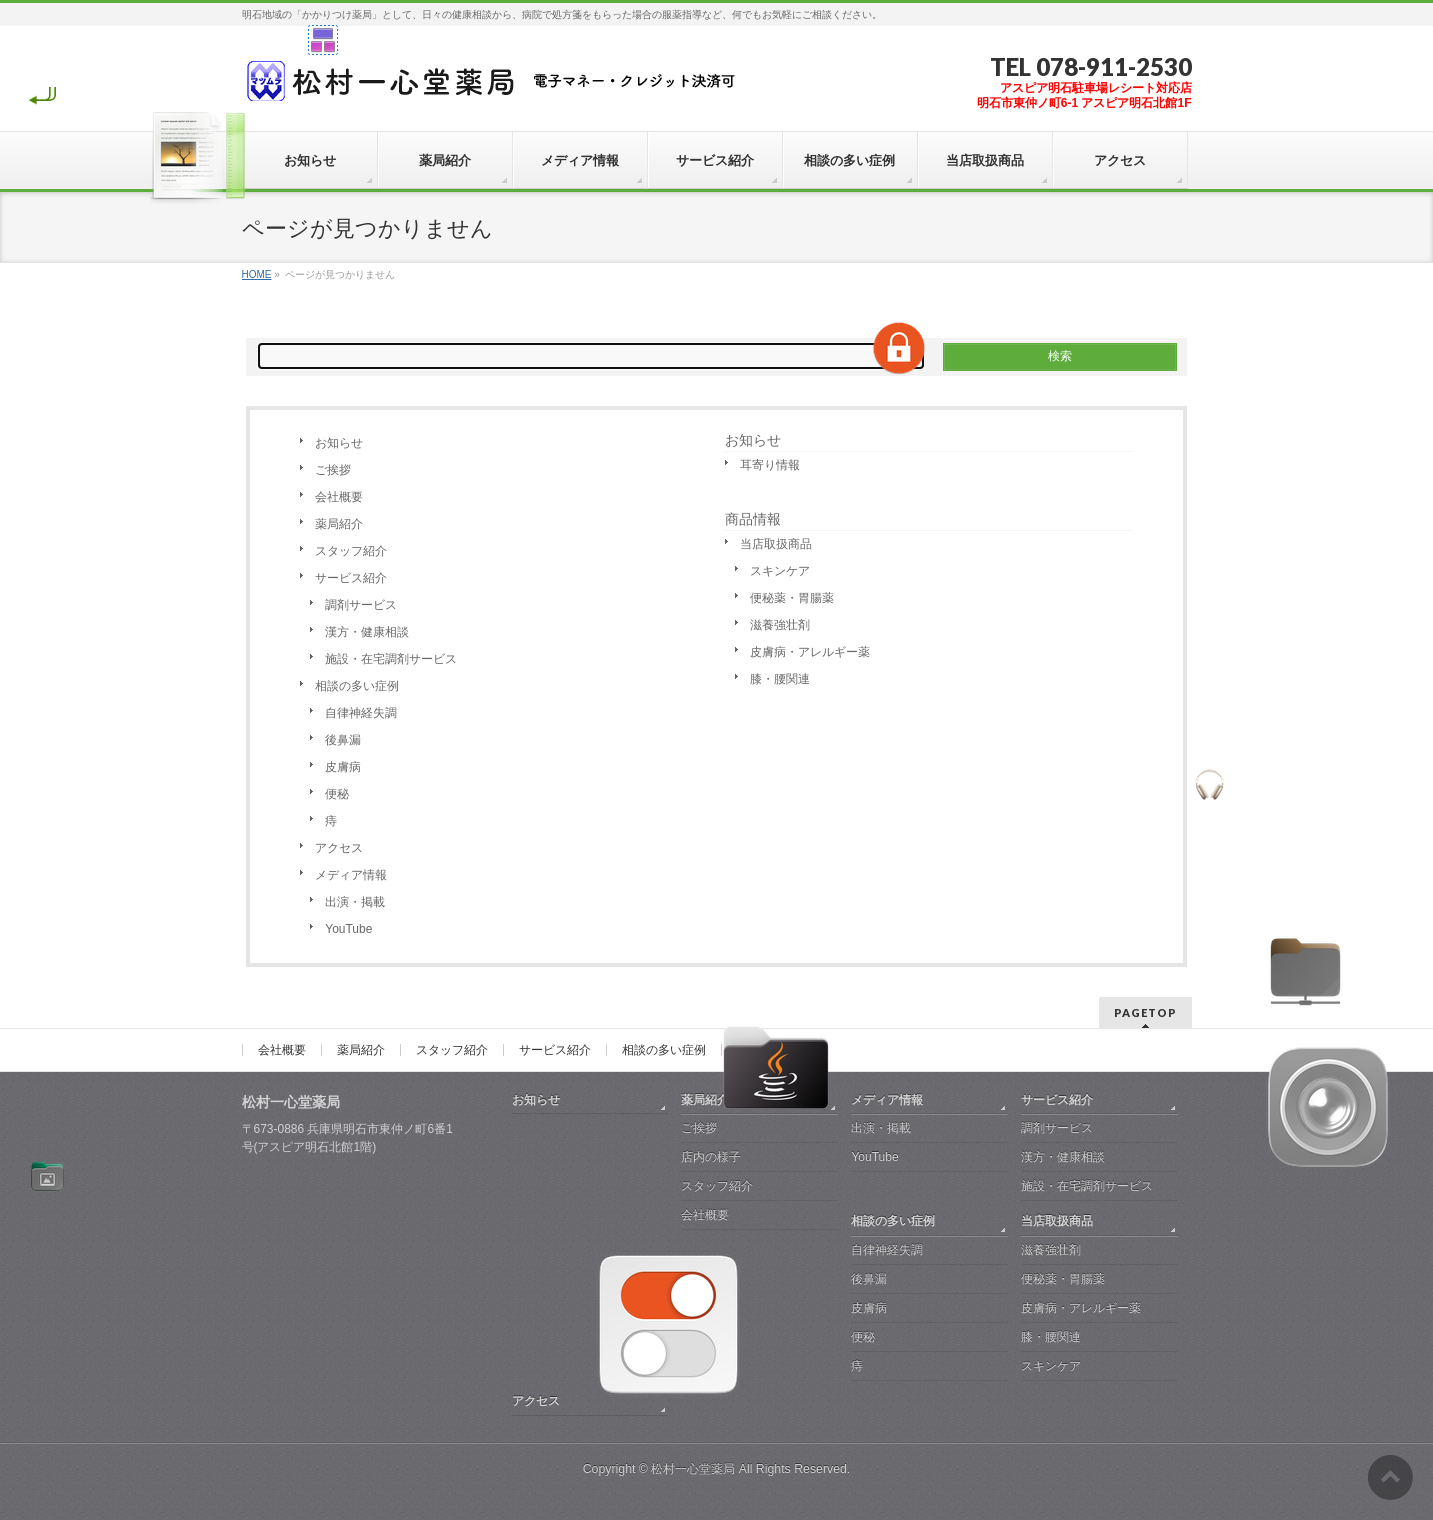  What do you see at coordinates (1305, 970) in the screenshot?
I see `access files stored on a remote server or network location` at bounding box center [1305, 970].